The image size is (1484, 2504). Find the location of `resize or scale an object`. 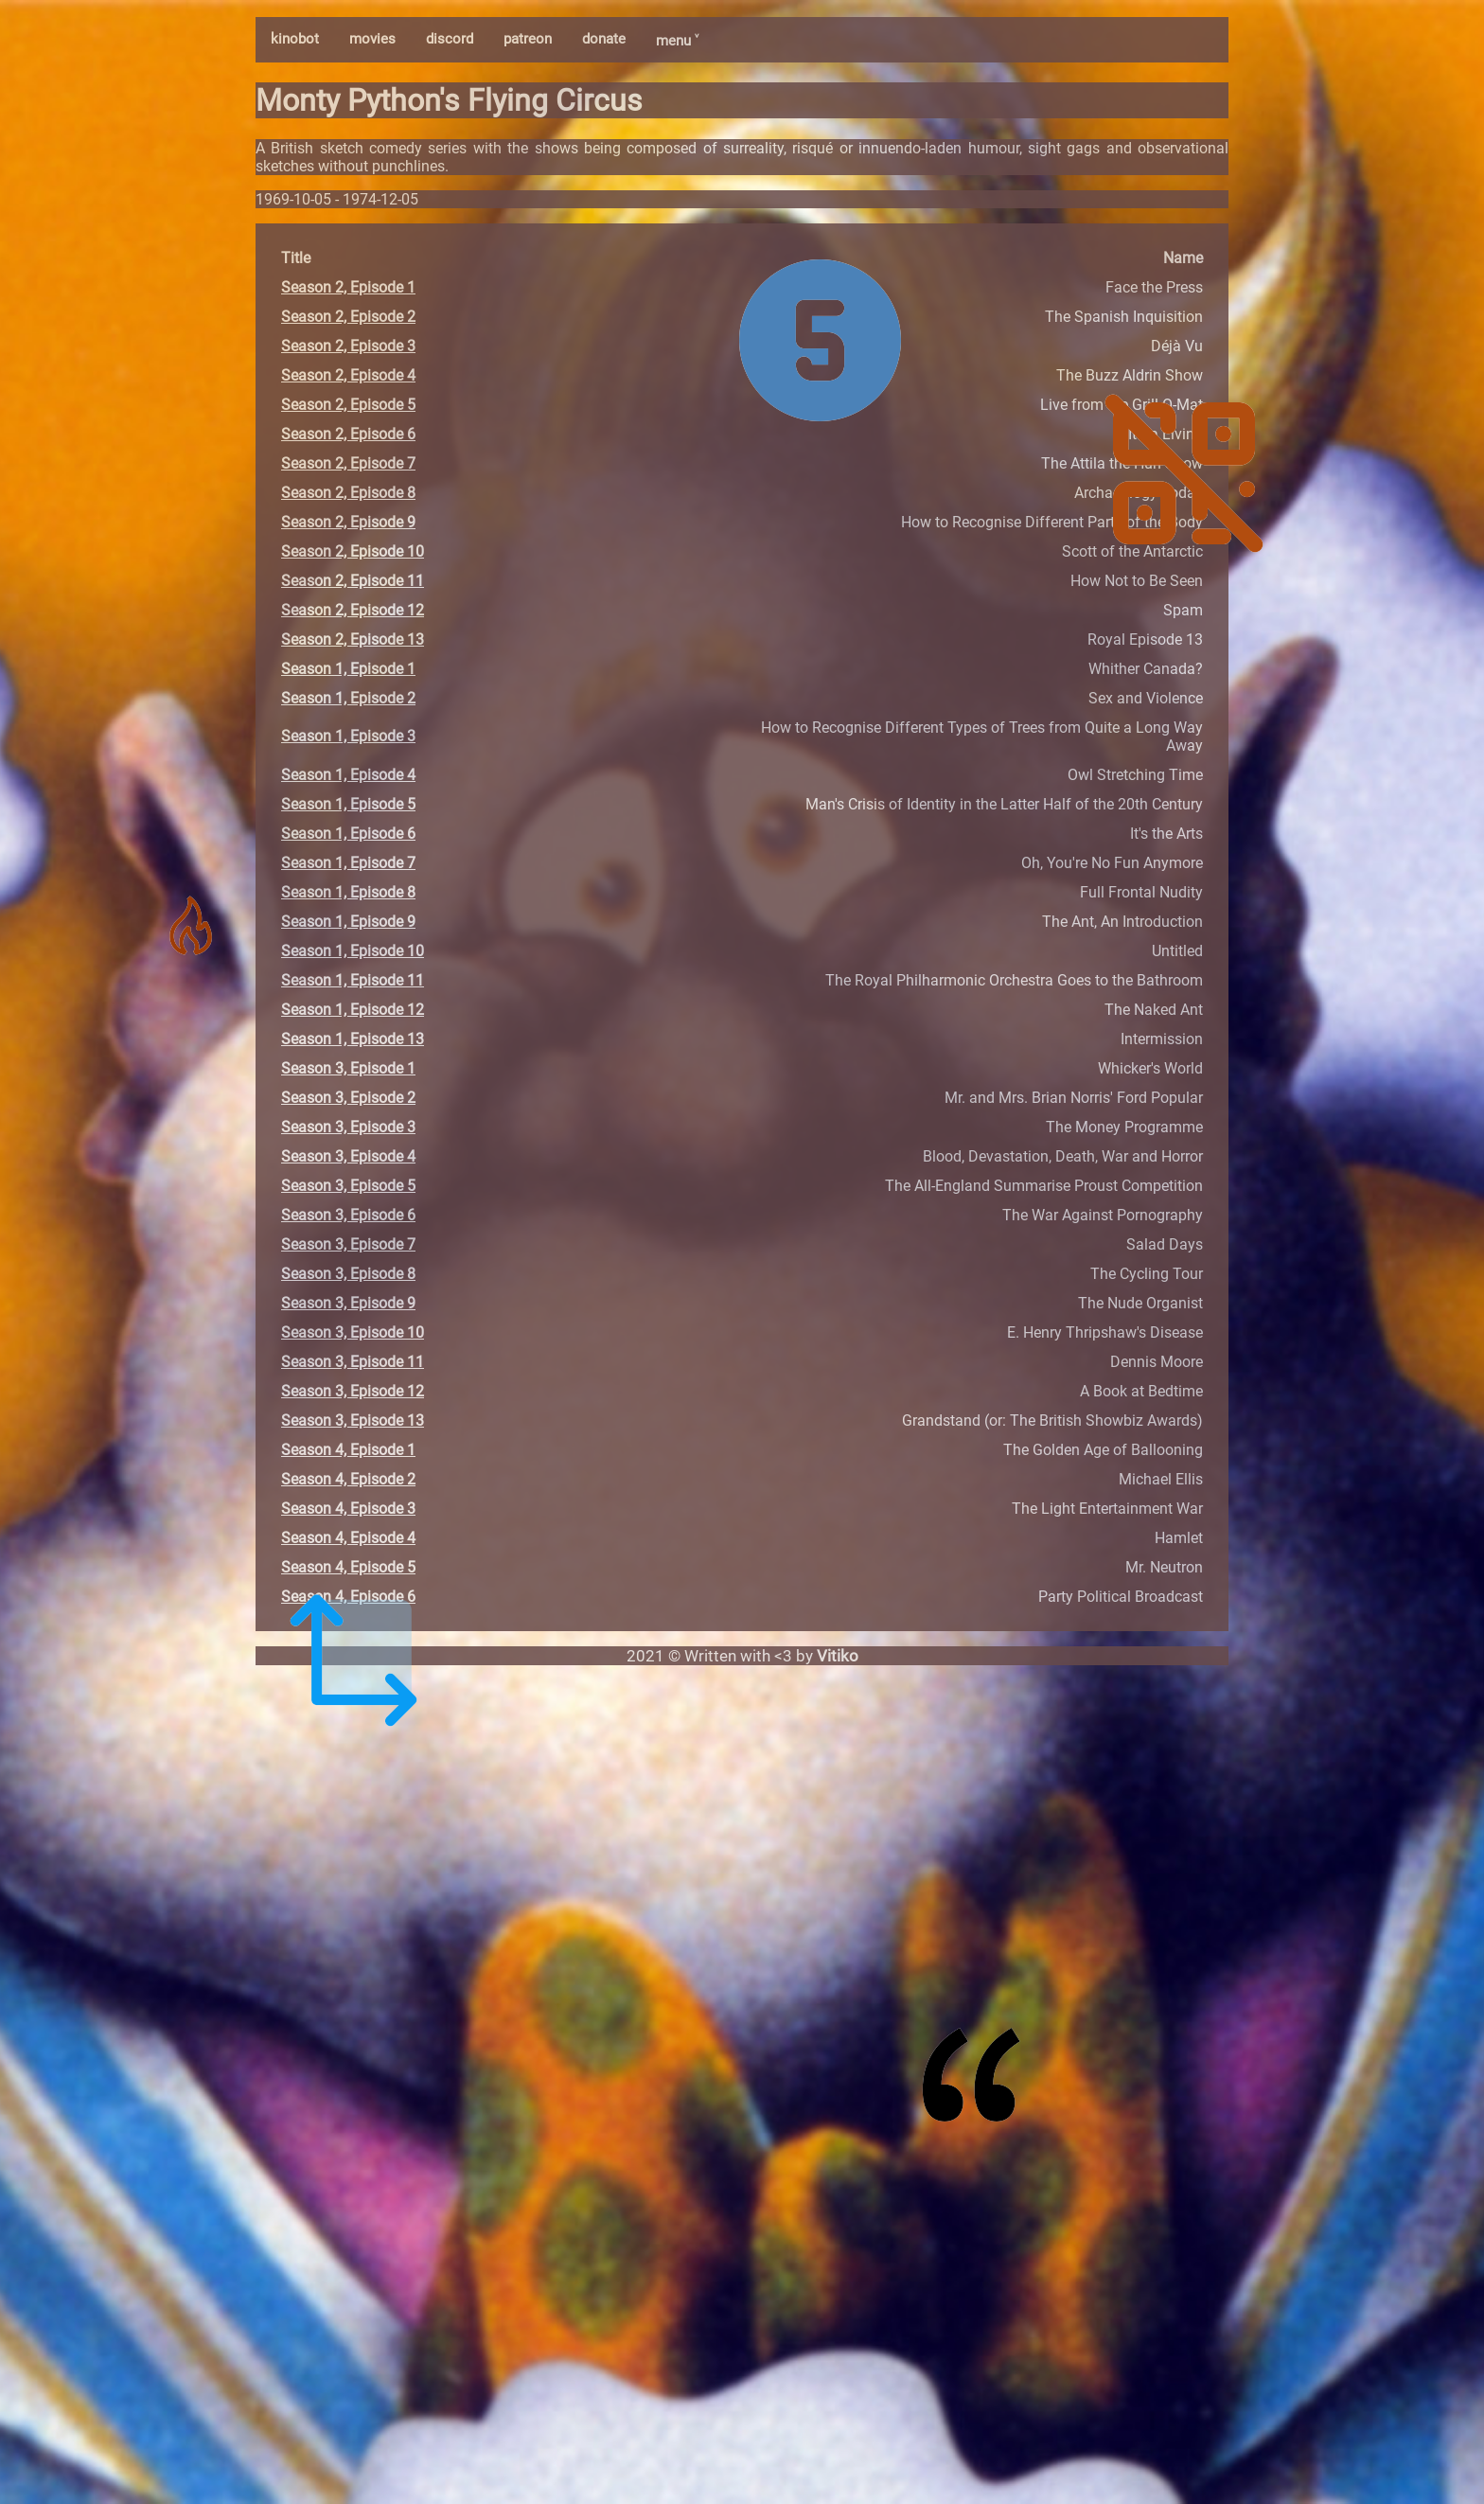

resize or scale an object is located at coordinates (348, 1658).